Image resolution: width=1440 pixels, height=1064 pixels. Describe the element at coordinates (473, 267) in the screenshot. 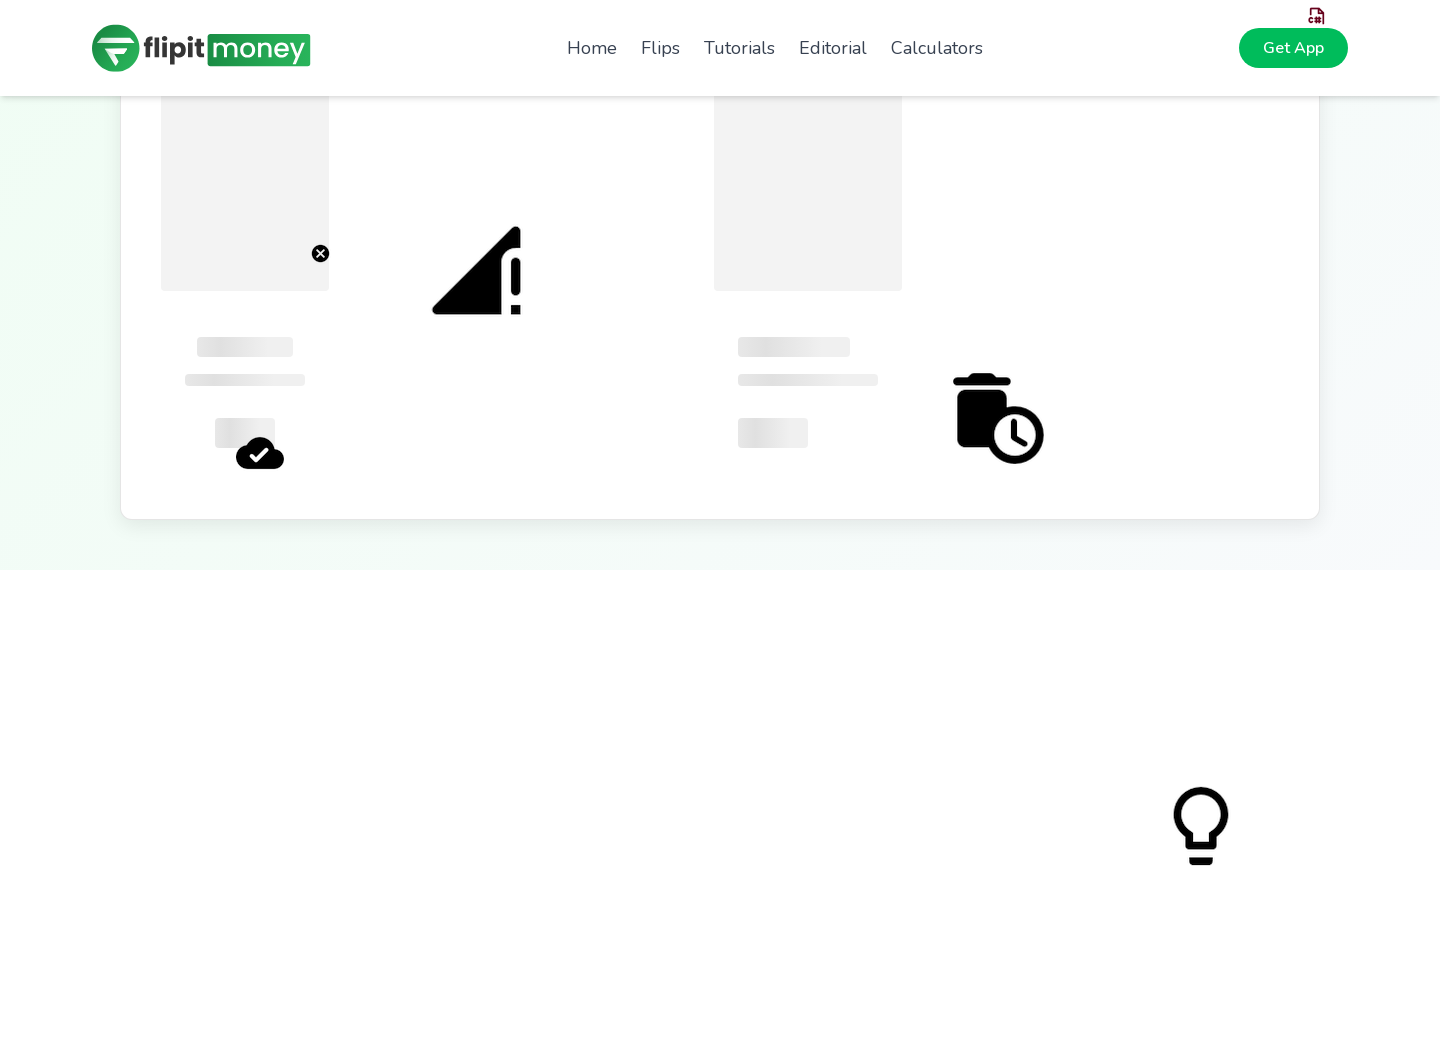

I see `indicates full cellular signal but no internet connection` at that location.